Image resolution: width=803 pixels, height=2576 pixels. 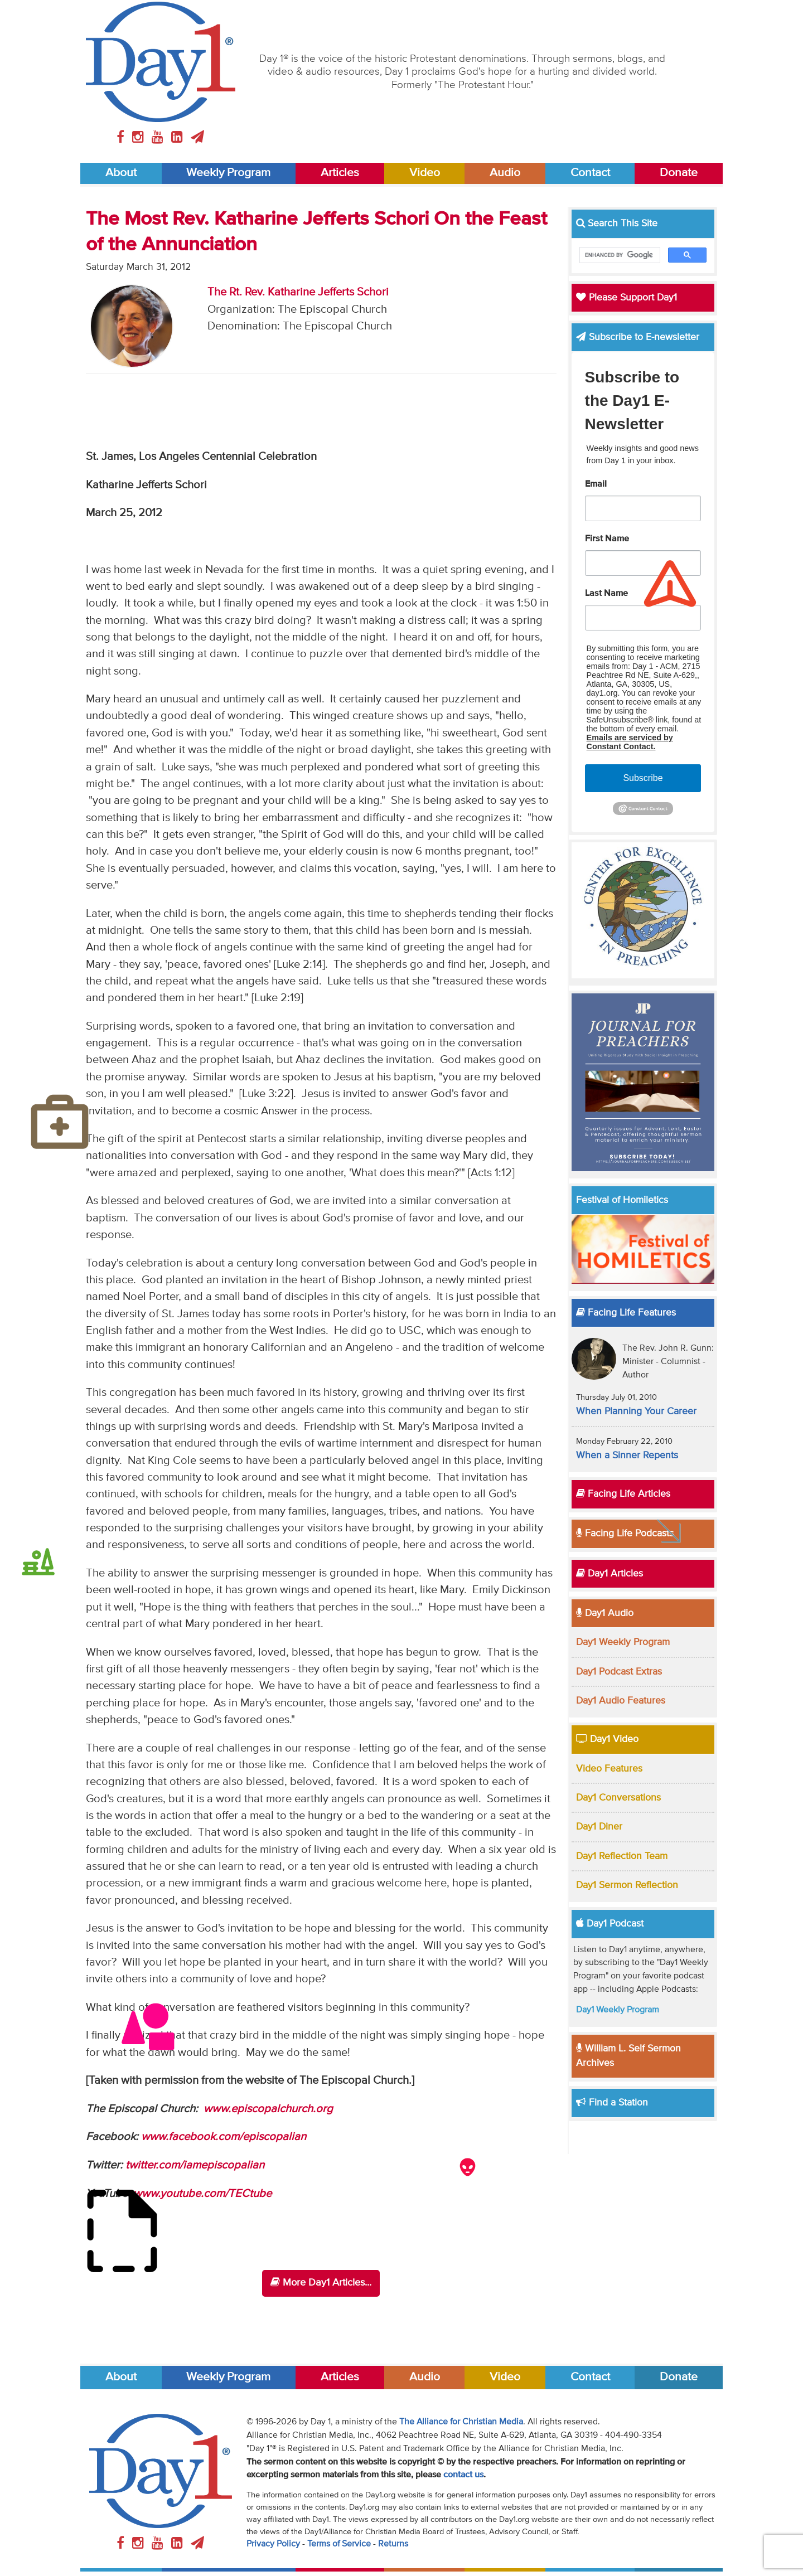 I want to click on a draft or unsaved file, so click(x=122, y=2231).